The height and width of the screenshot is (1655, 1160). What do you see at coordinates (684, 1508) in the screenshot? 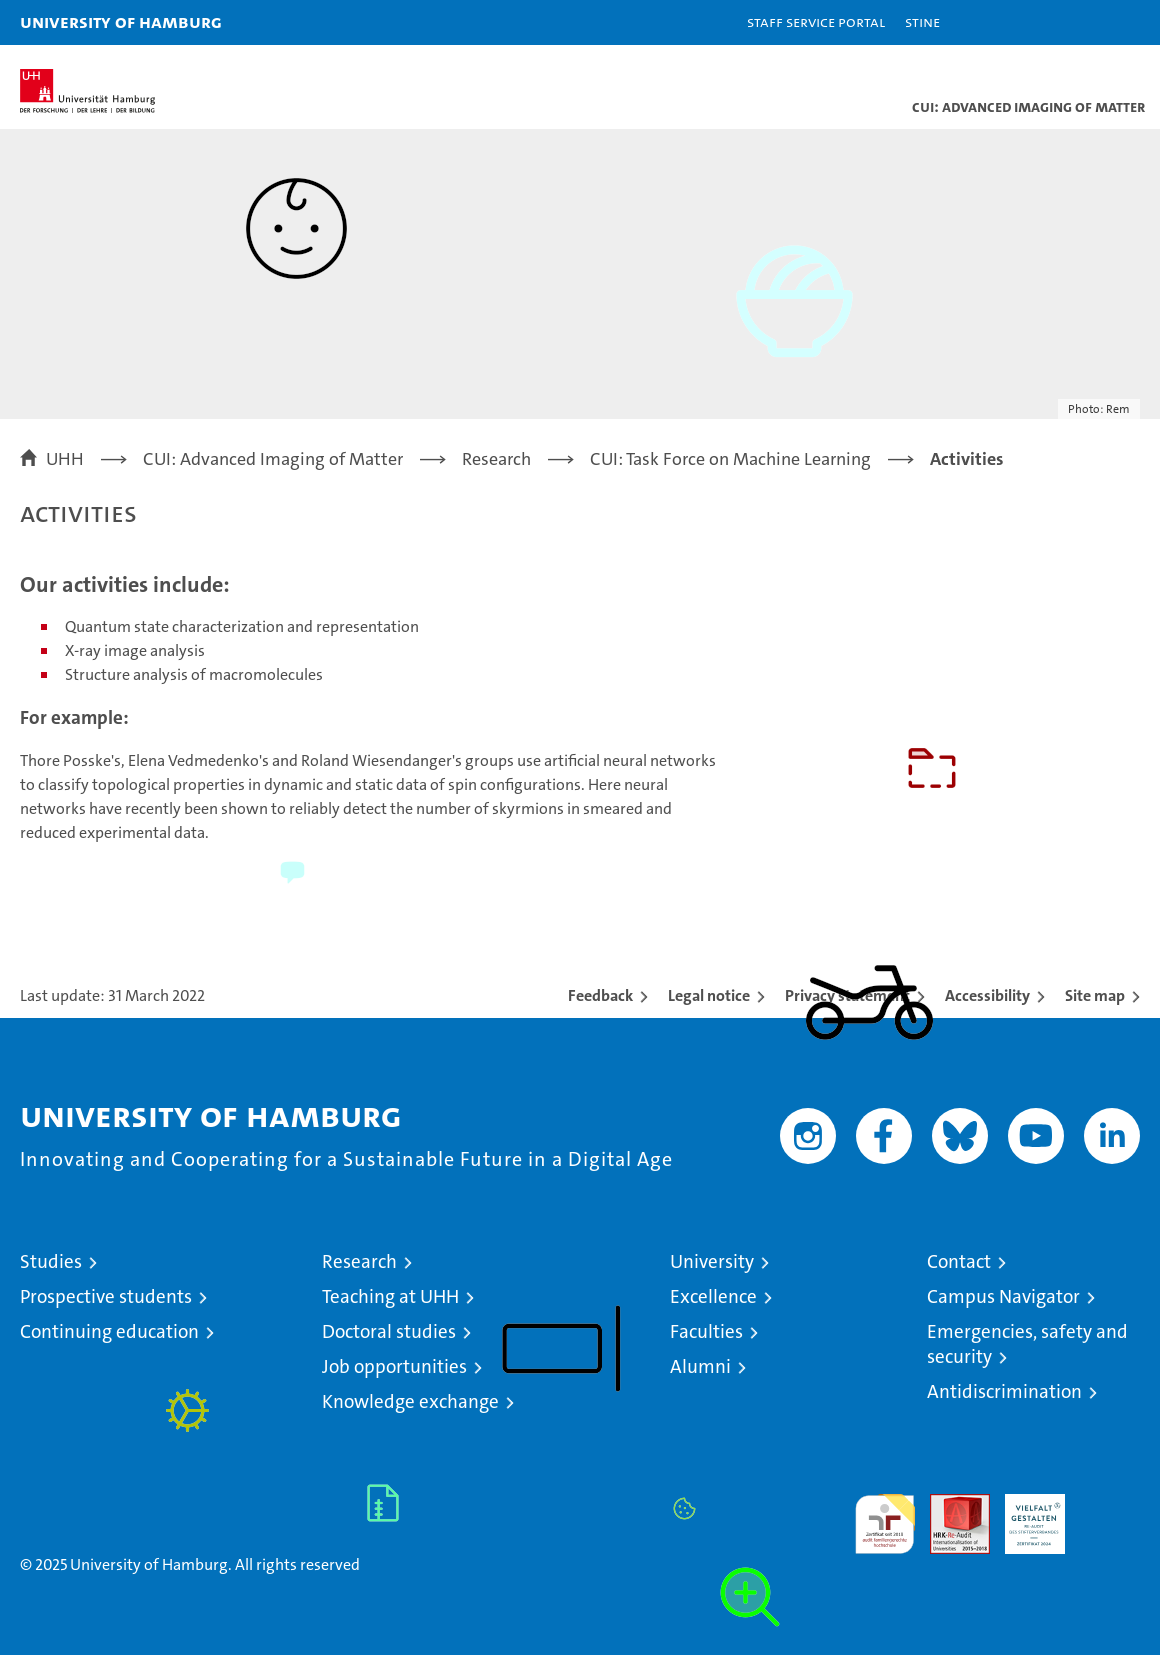
I see `manage cookie preferences and privacy settings` at bounding box center [684, 1508].